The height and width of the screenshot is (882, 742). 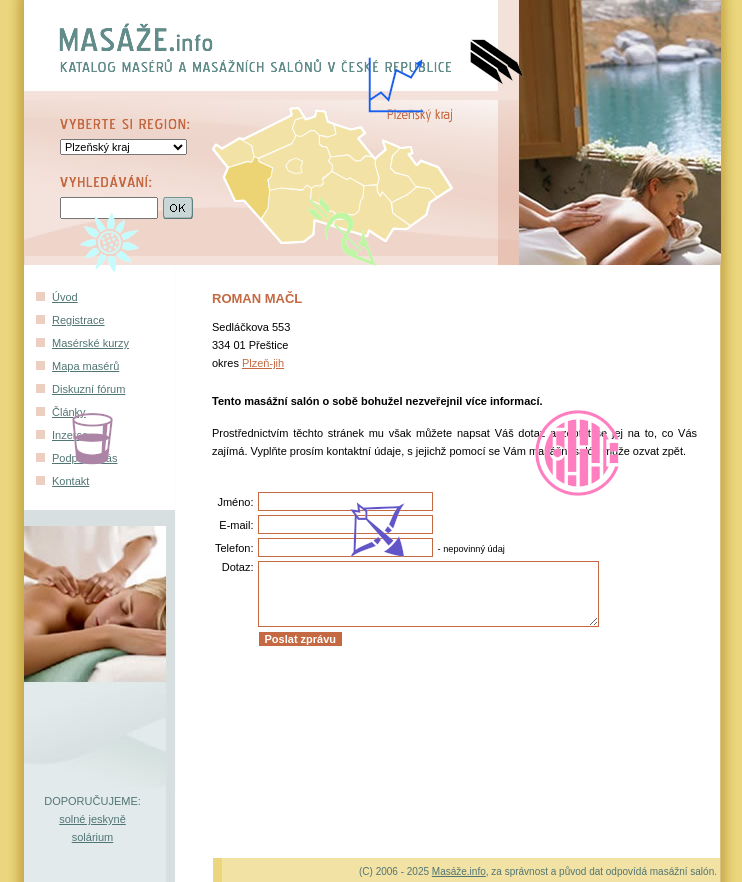 I want to click on indicates a spiral or curved shot trajectory, so click(x=341, y=231).